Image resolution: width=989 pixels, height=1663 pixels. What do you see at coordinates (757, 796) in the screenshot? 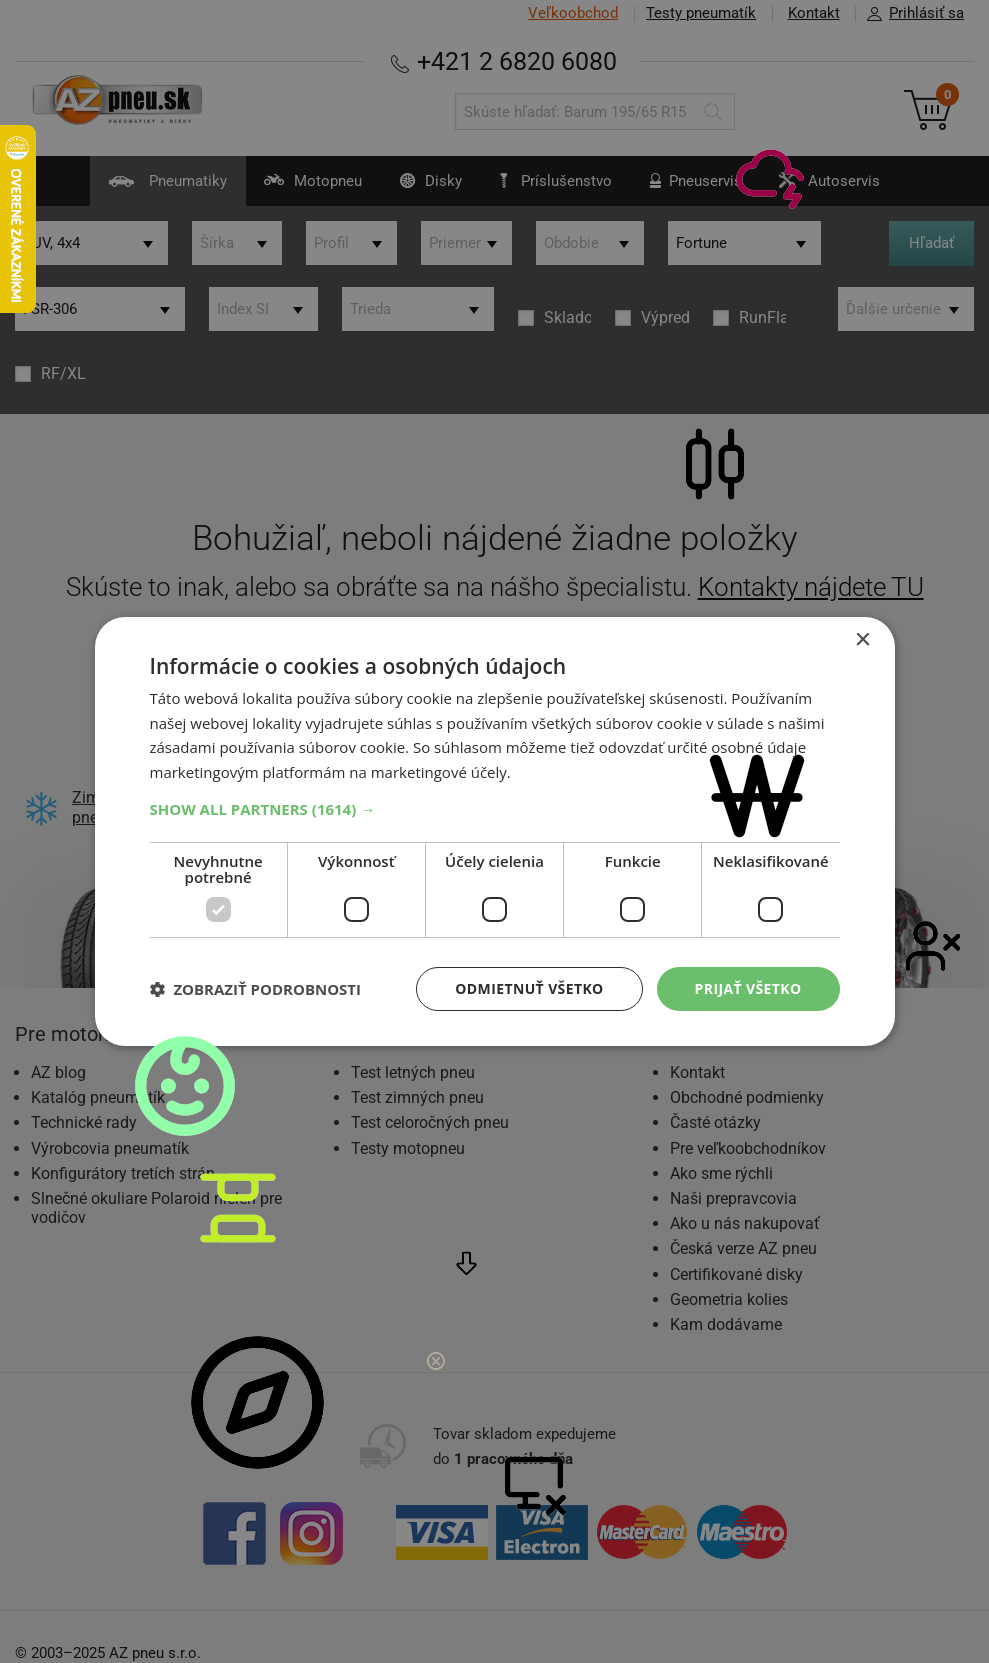
I see `indicates south korean won currency` at bounding box center [757, 796].